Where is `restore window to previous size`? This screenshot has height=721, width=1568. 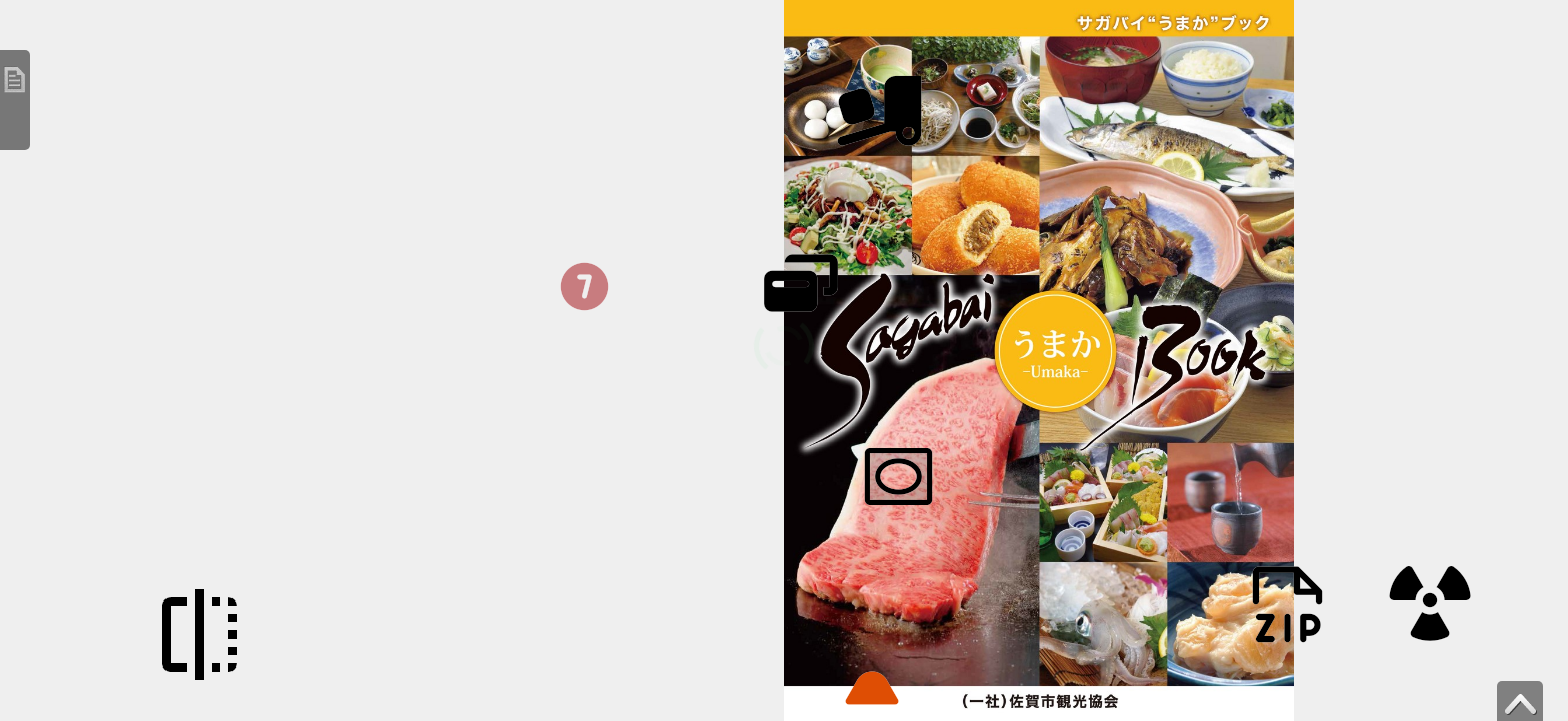
restore window to previous size is located at coordinates (801, 283).